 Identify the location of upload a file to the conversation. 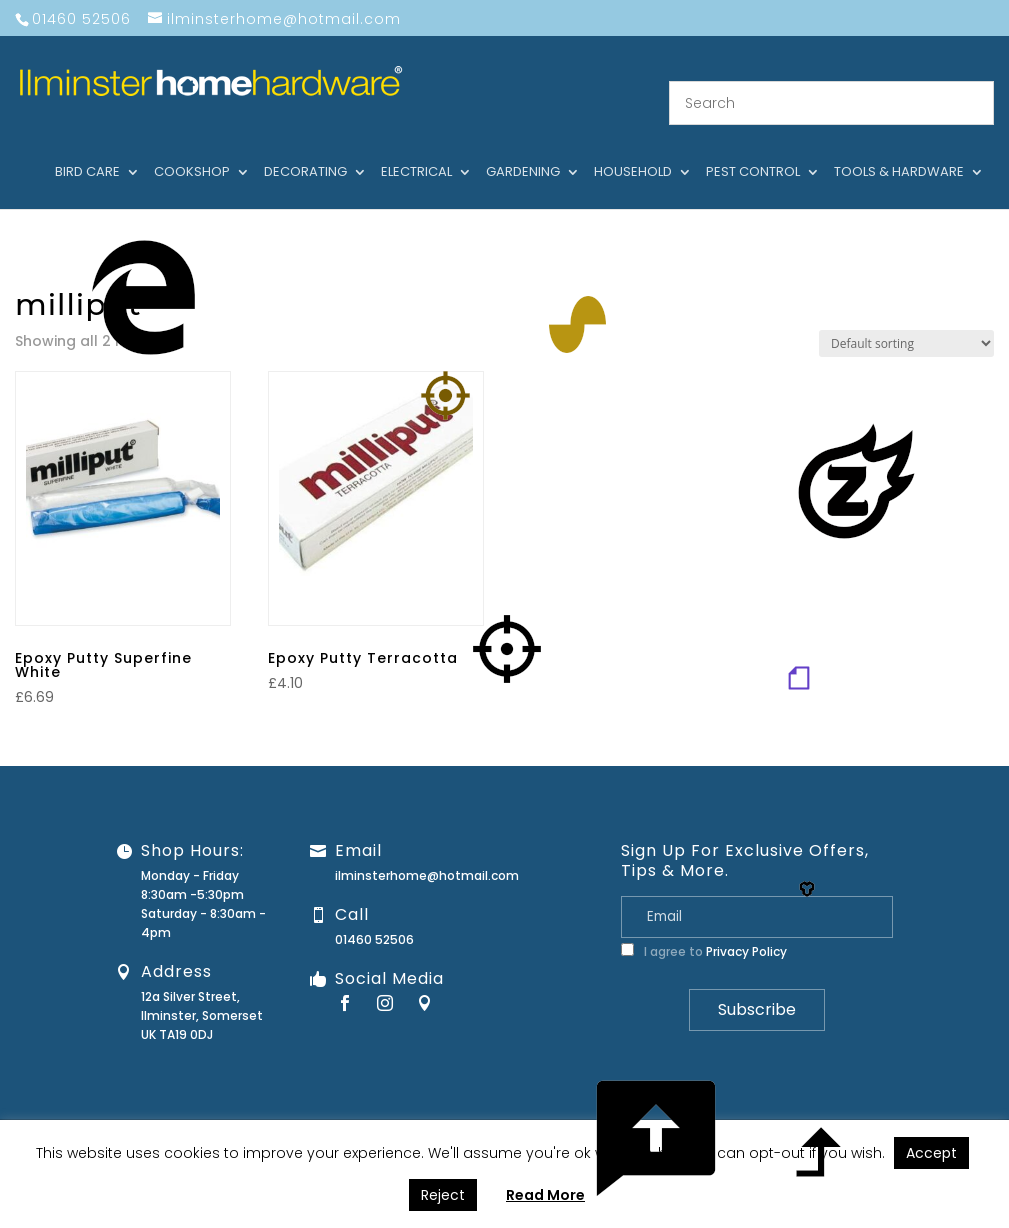
(656, 1134).